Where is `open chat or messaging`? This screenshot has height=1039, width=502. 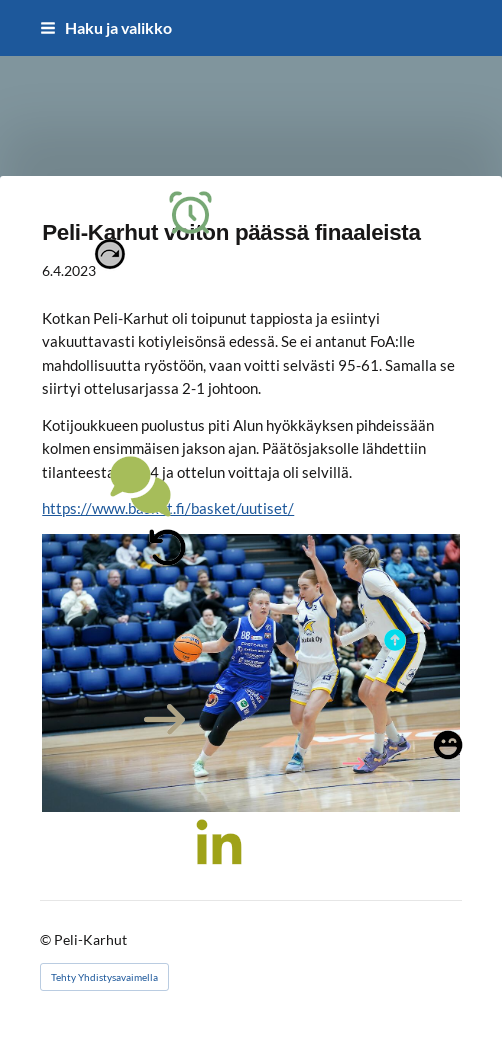 open chat or messaging is located at coordinates (140, 486).